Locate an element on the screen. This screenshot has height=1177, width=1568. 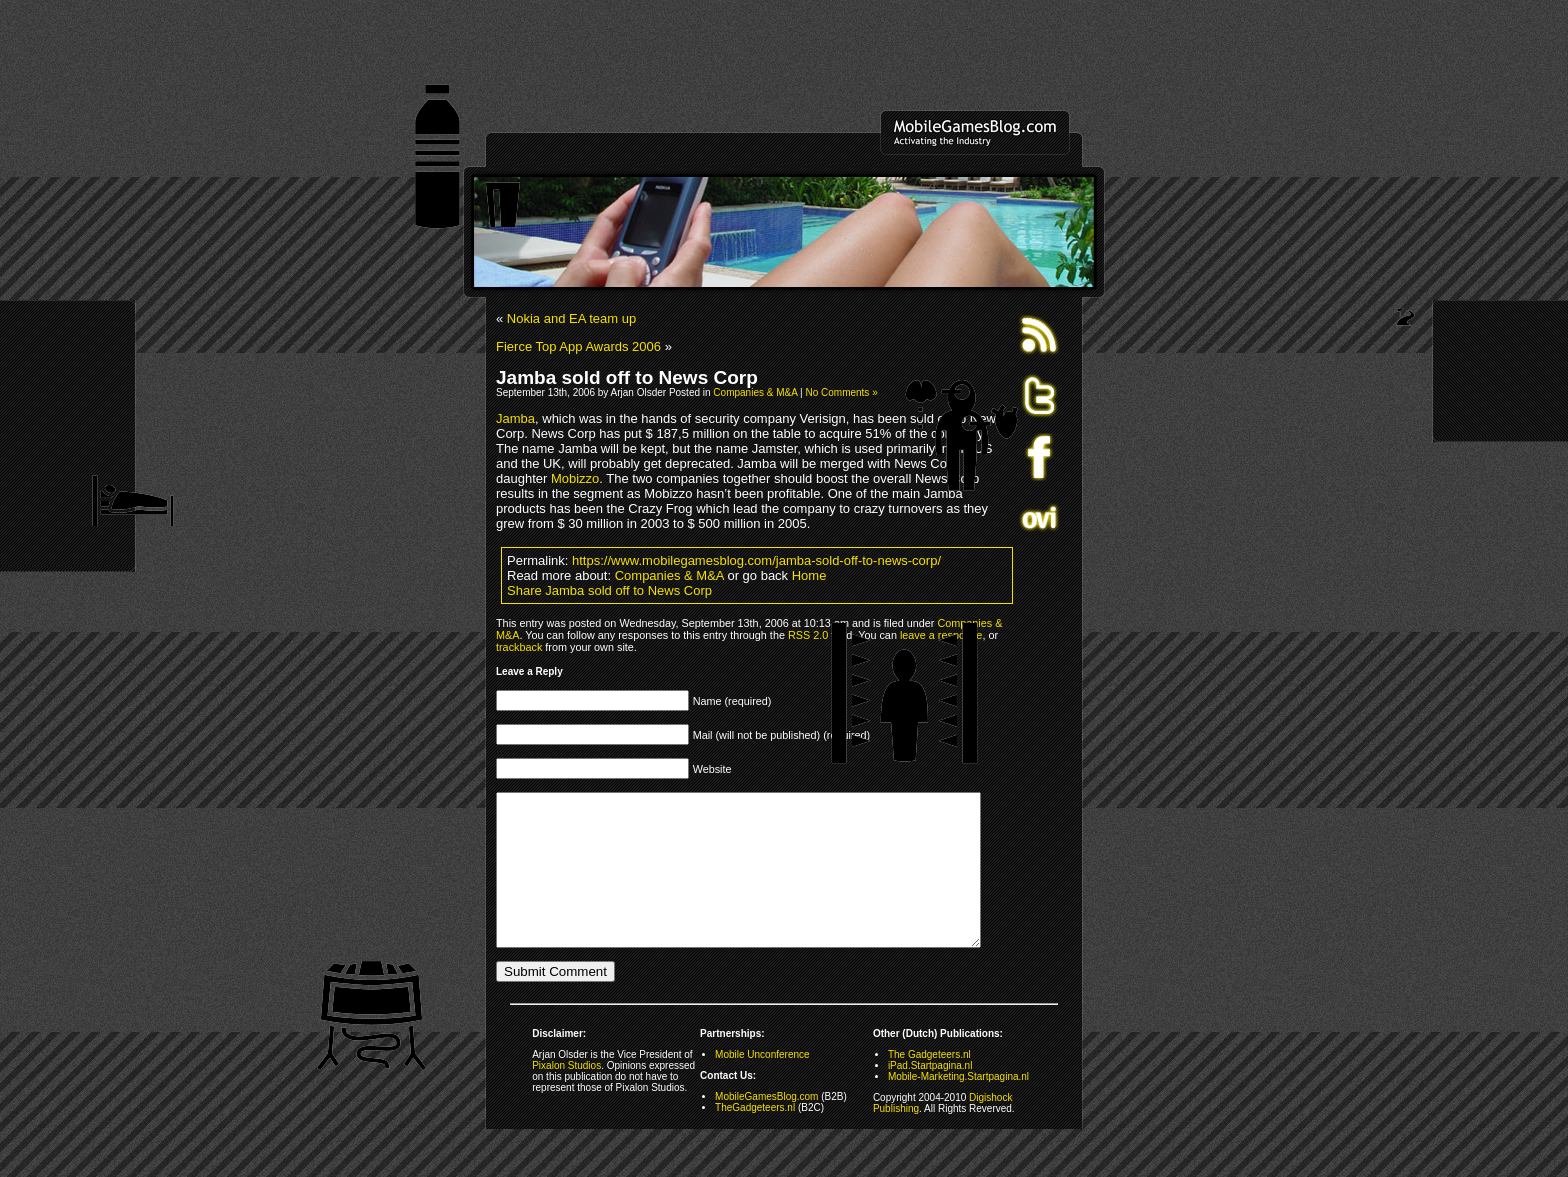
select claymore mine weapon or trap is located at coordinates (371, 1014).